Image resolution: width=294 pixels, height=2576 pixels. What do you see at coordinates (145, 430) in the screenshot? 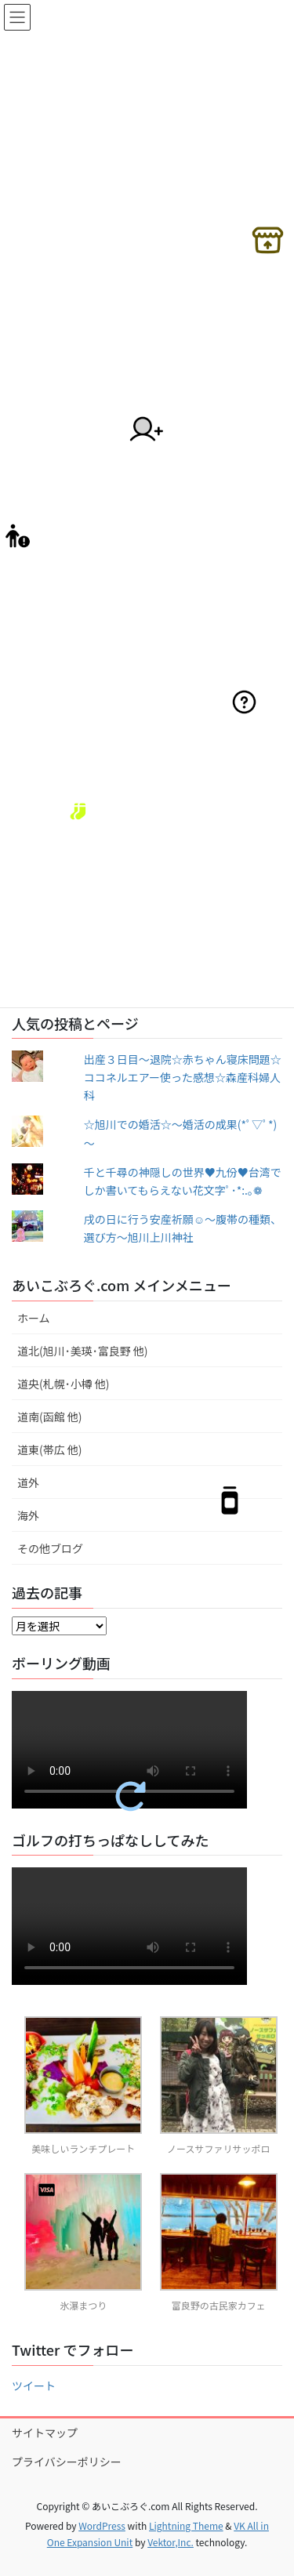
I see `add a new contact or friend` at bounding box center [145, 430].